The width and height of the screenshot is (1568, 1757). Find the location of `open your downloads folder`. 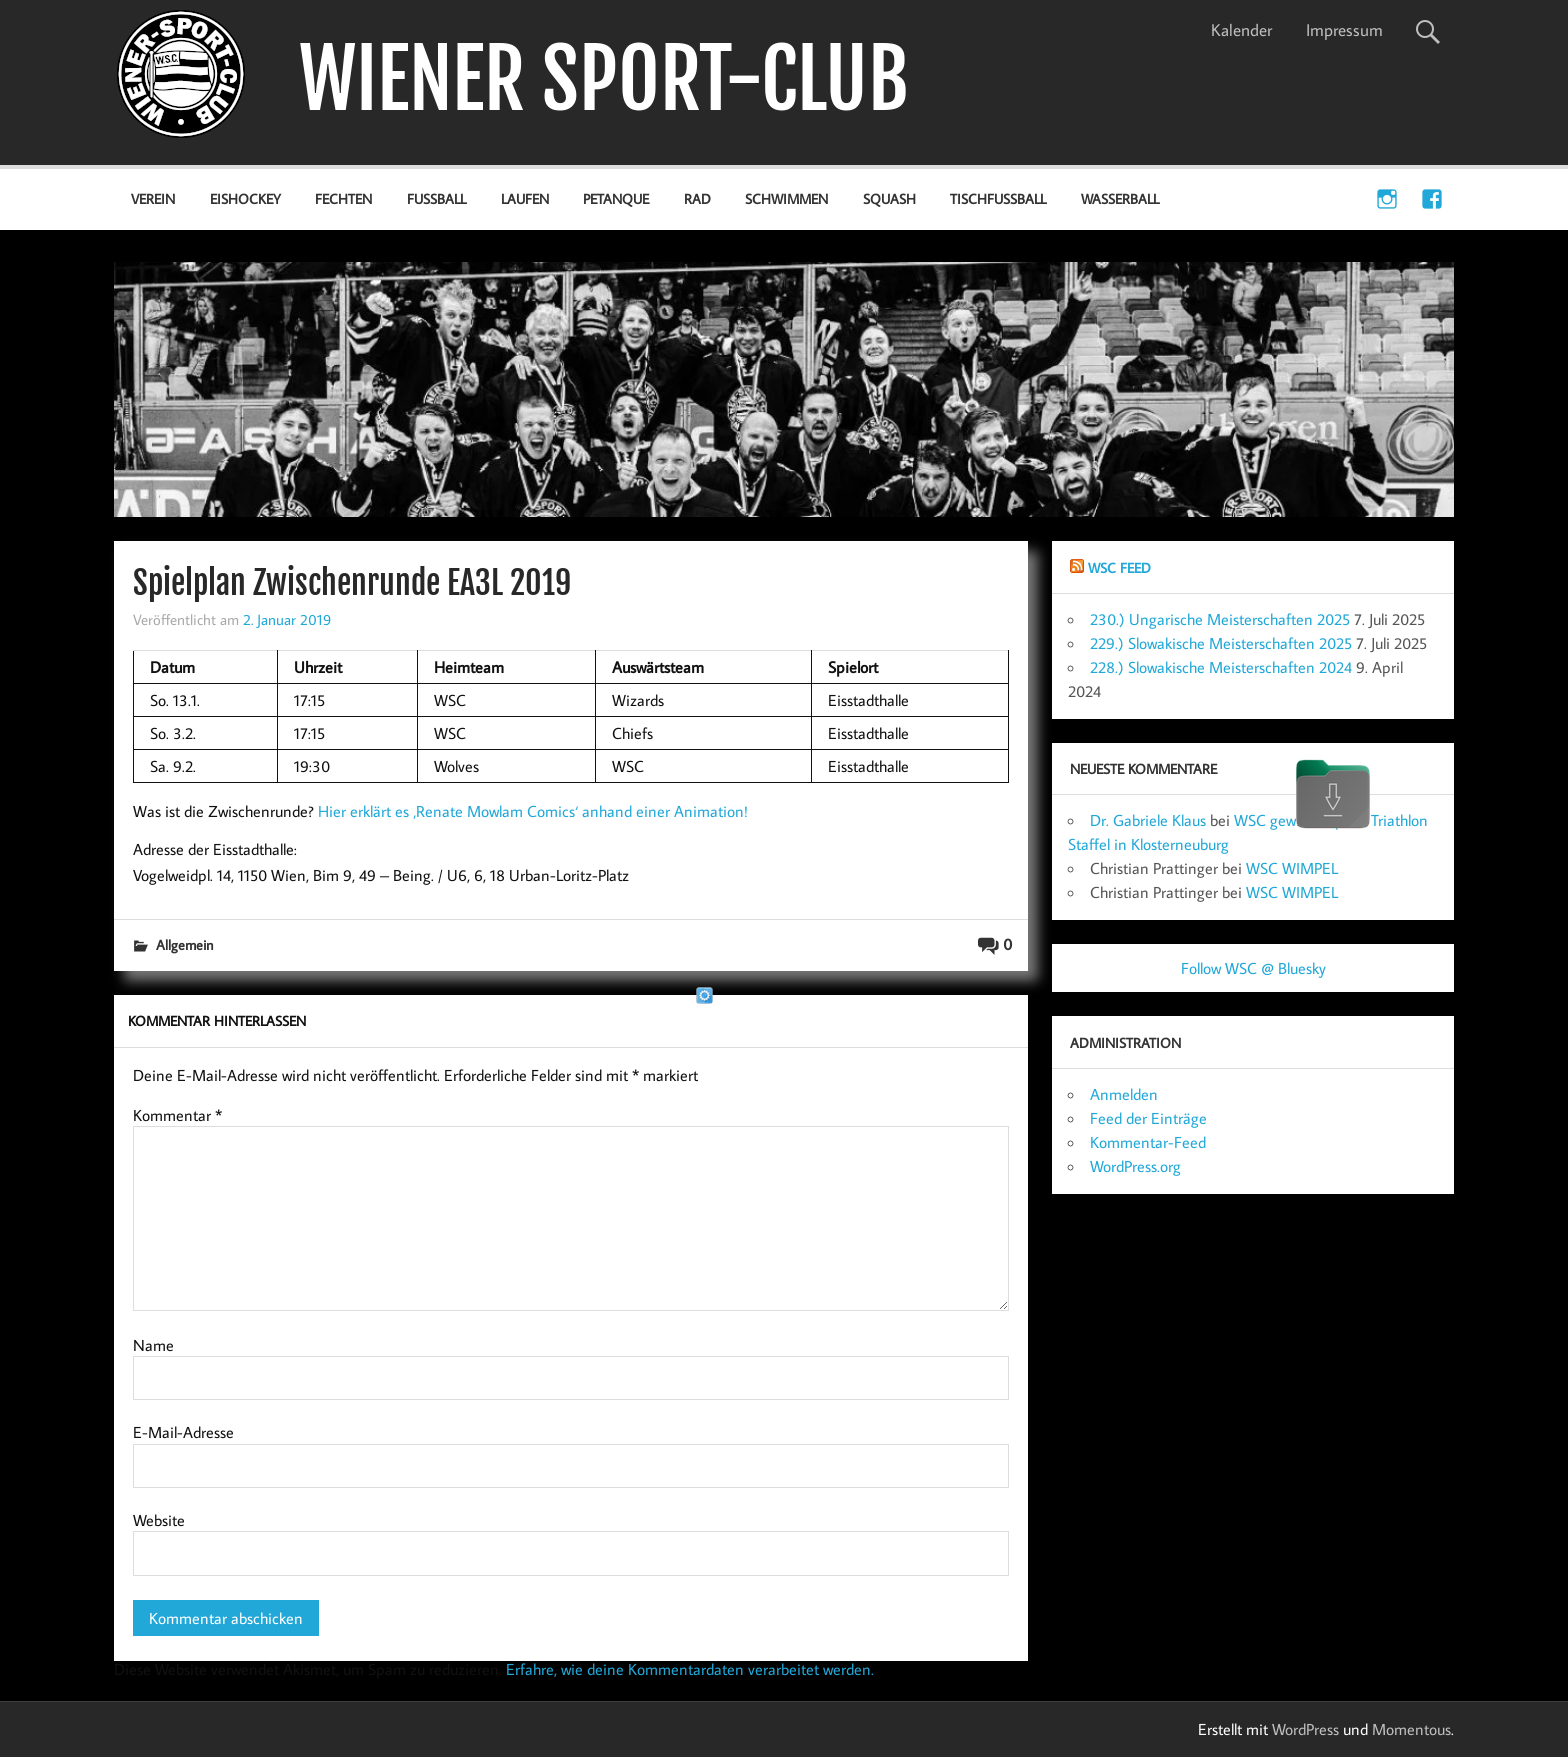

open your downloads folder is located at coordinates (1333, 794).